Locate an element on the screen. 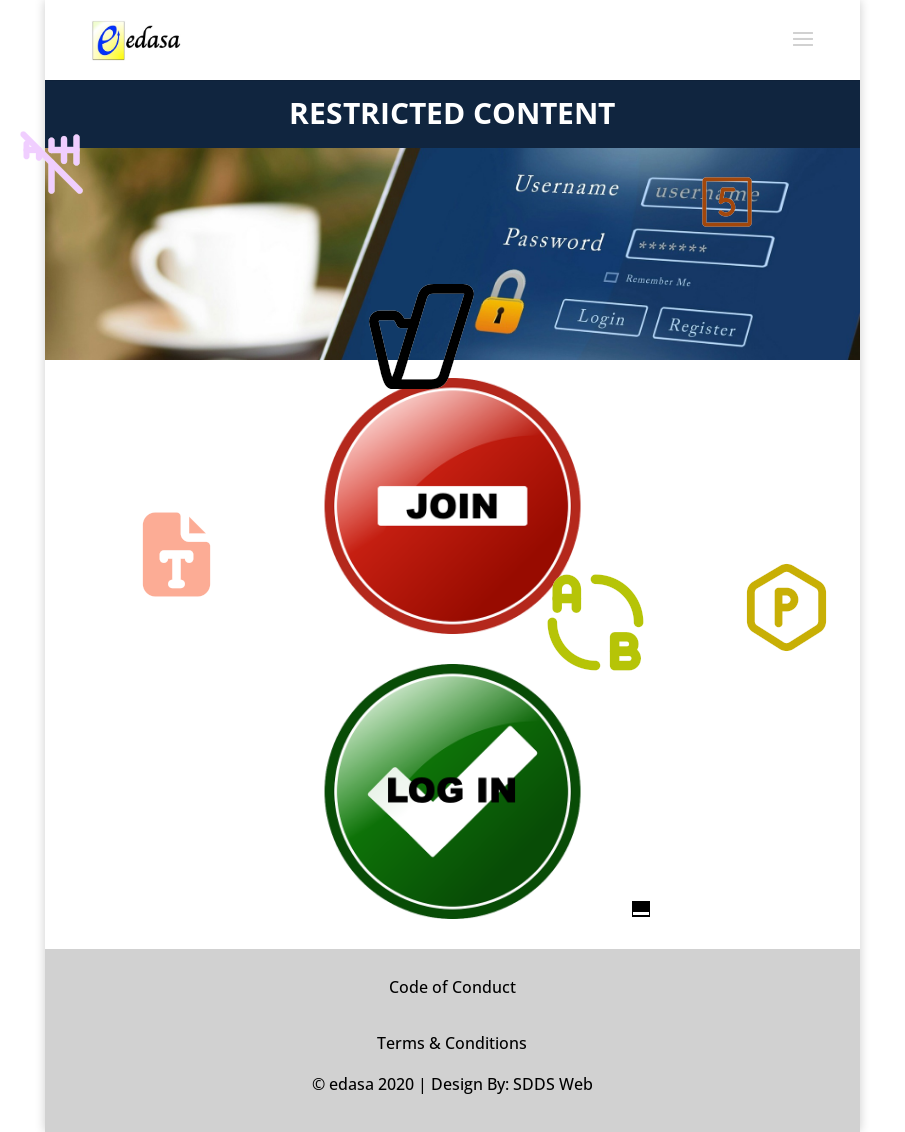  indicates no signal or connection unavailable is located at coordinates (51, 162).